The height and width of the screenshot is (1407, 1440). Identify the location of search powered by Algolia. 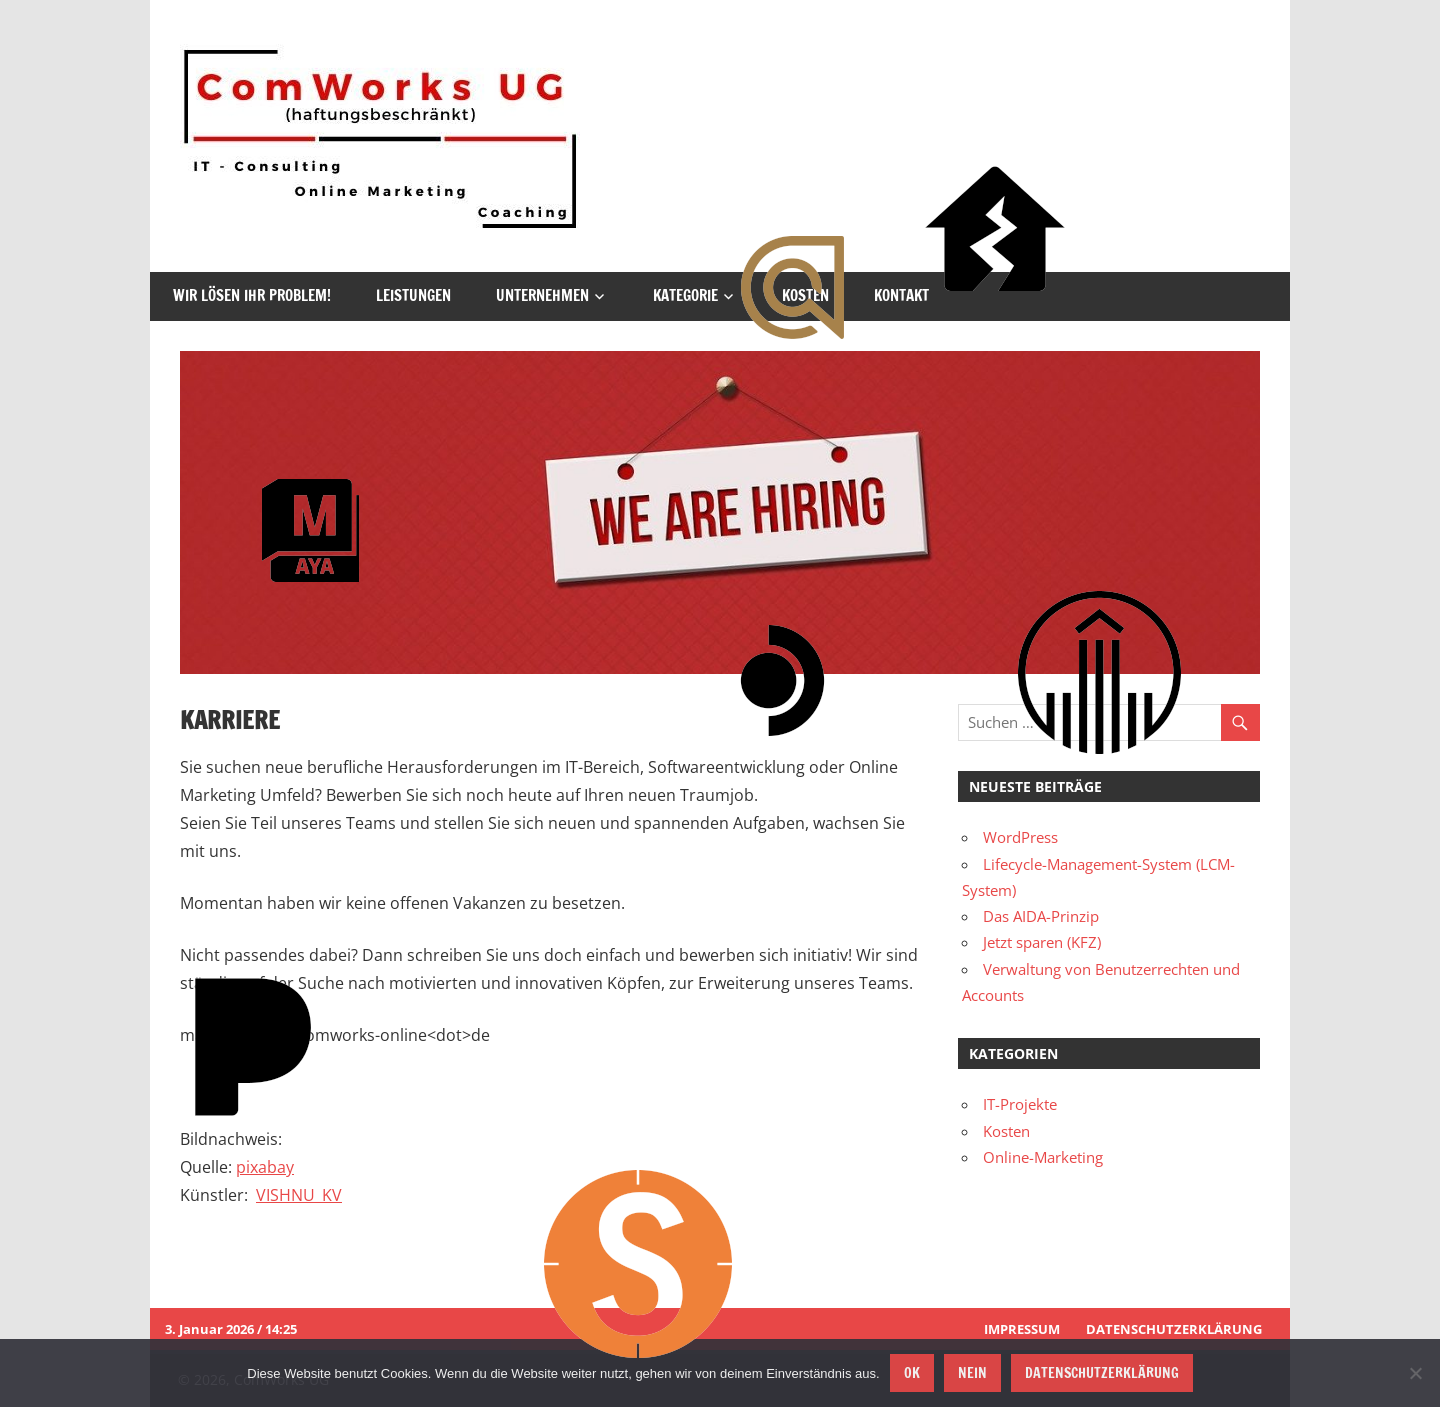
(792, 287).